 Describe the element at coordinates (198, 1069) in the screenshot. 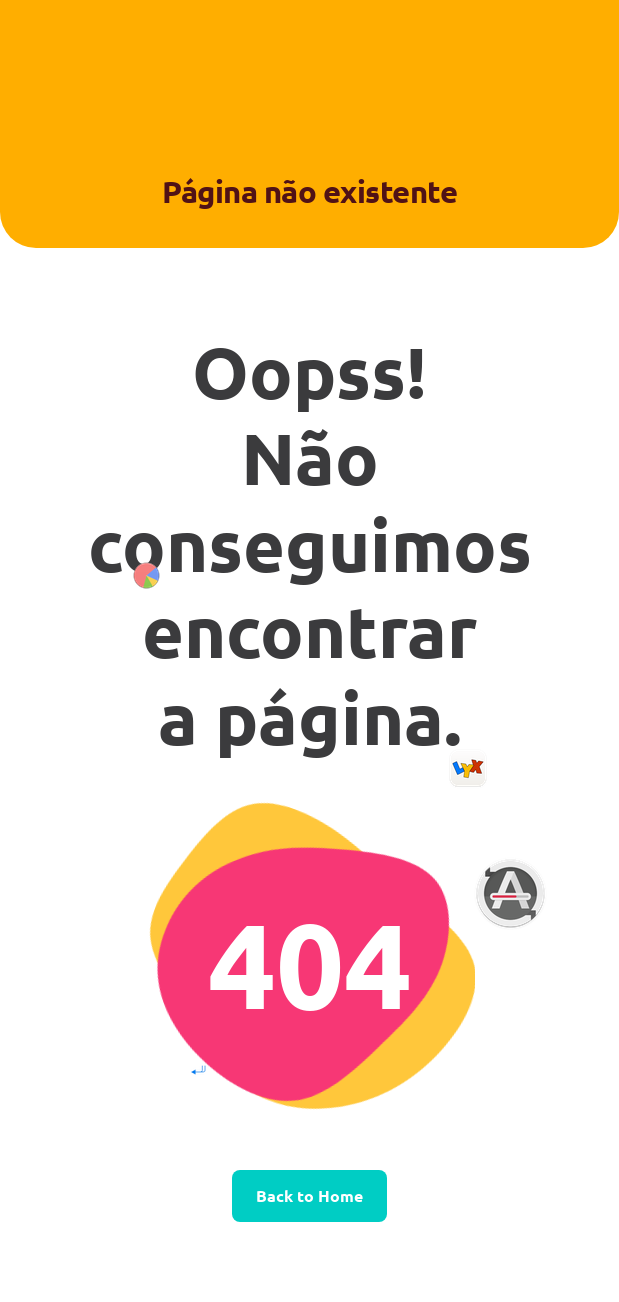

I see `reply to all recipients of an email` at that location.